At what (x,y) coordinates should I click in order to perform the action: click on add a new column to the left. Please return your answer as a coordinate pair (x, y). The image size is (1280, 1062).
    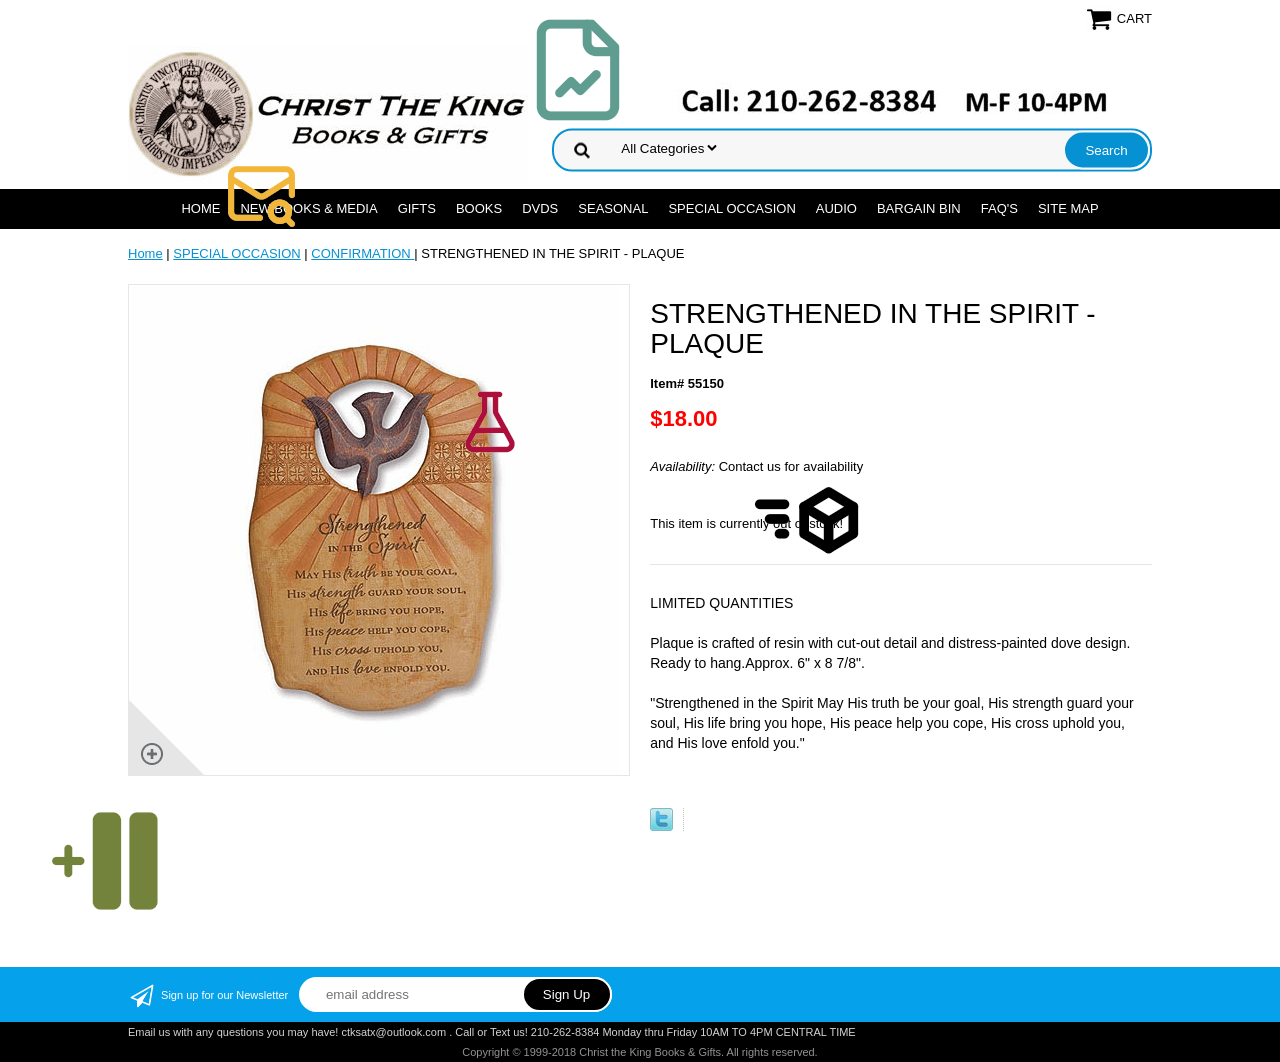
    Looking at the image, I should click on (113, 861).